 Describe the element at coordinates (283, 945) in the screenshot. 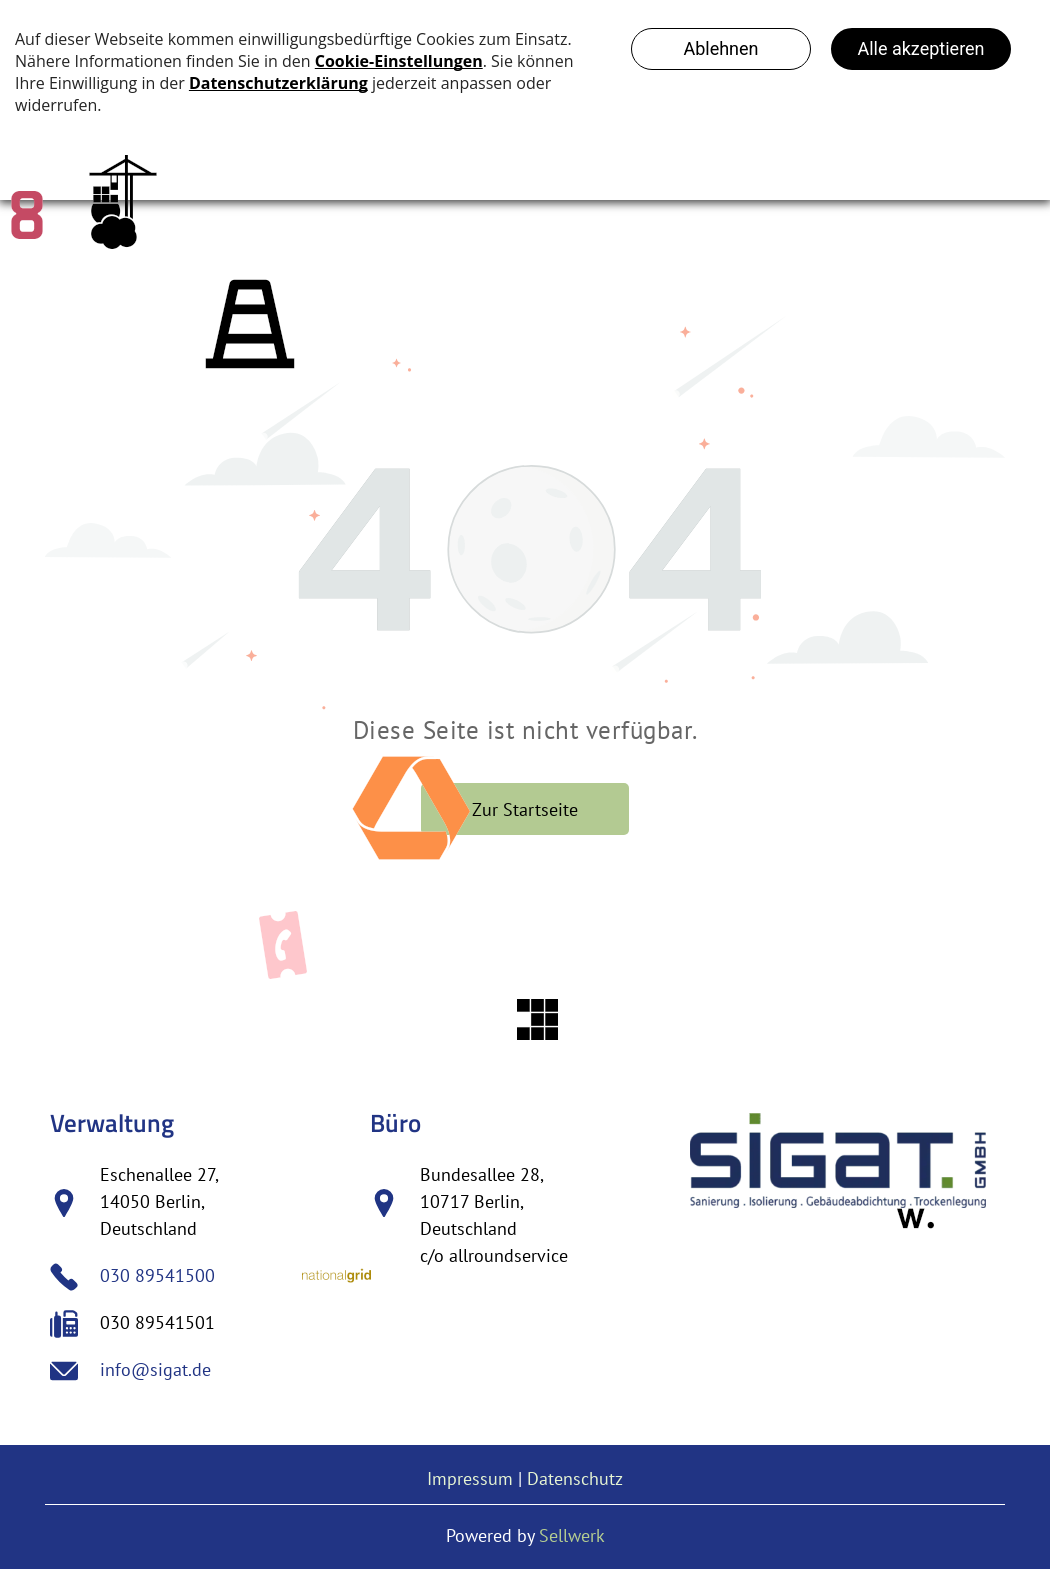

I see `open the Allociné app for movie listings and reviews` at that location.